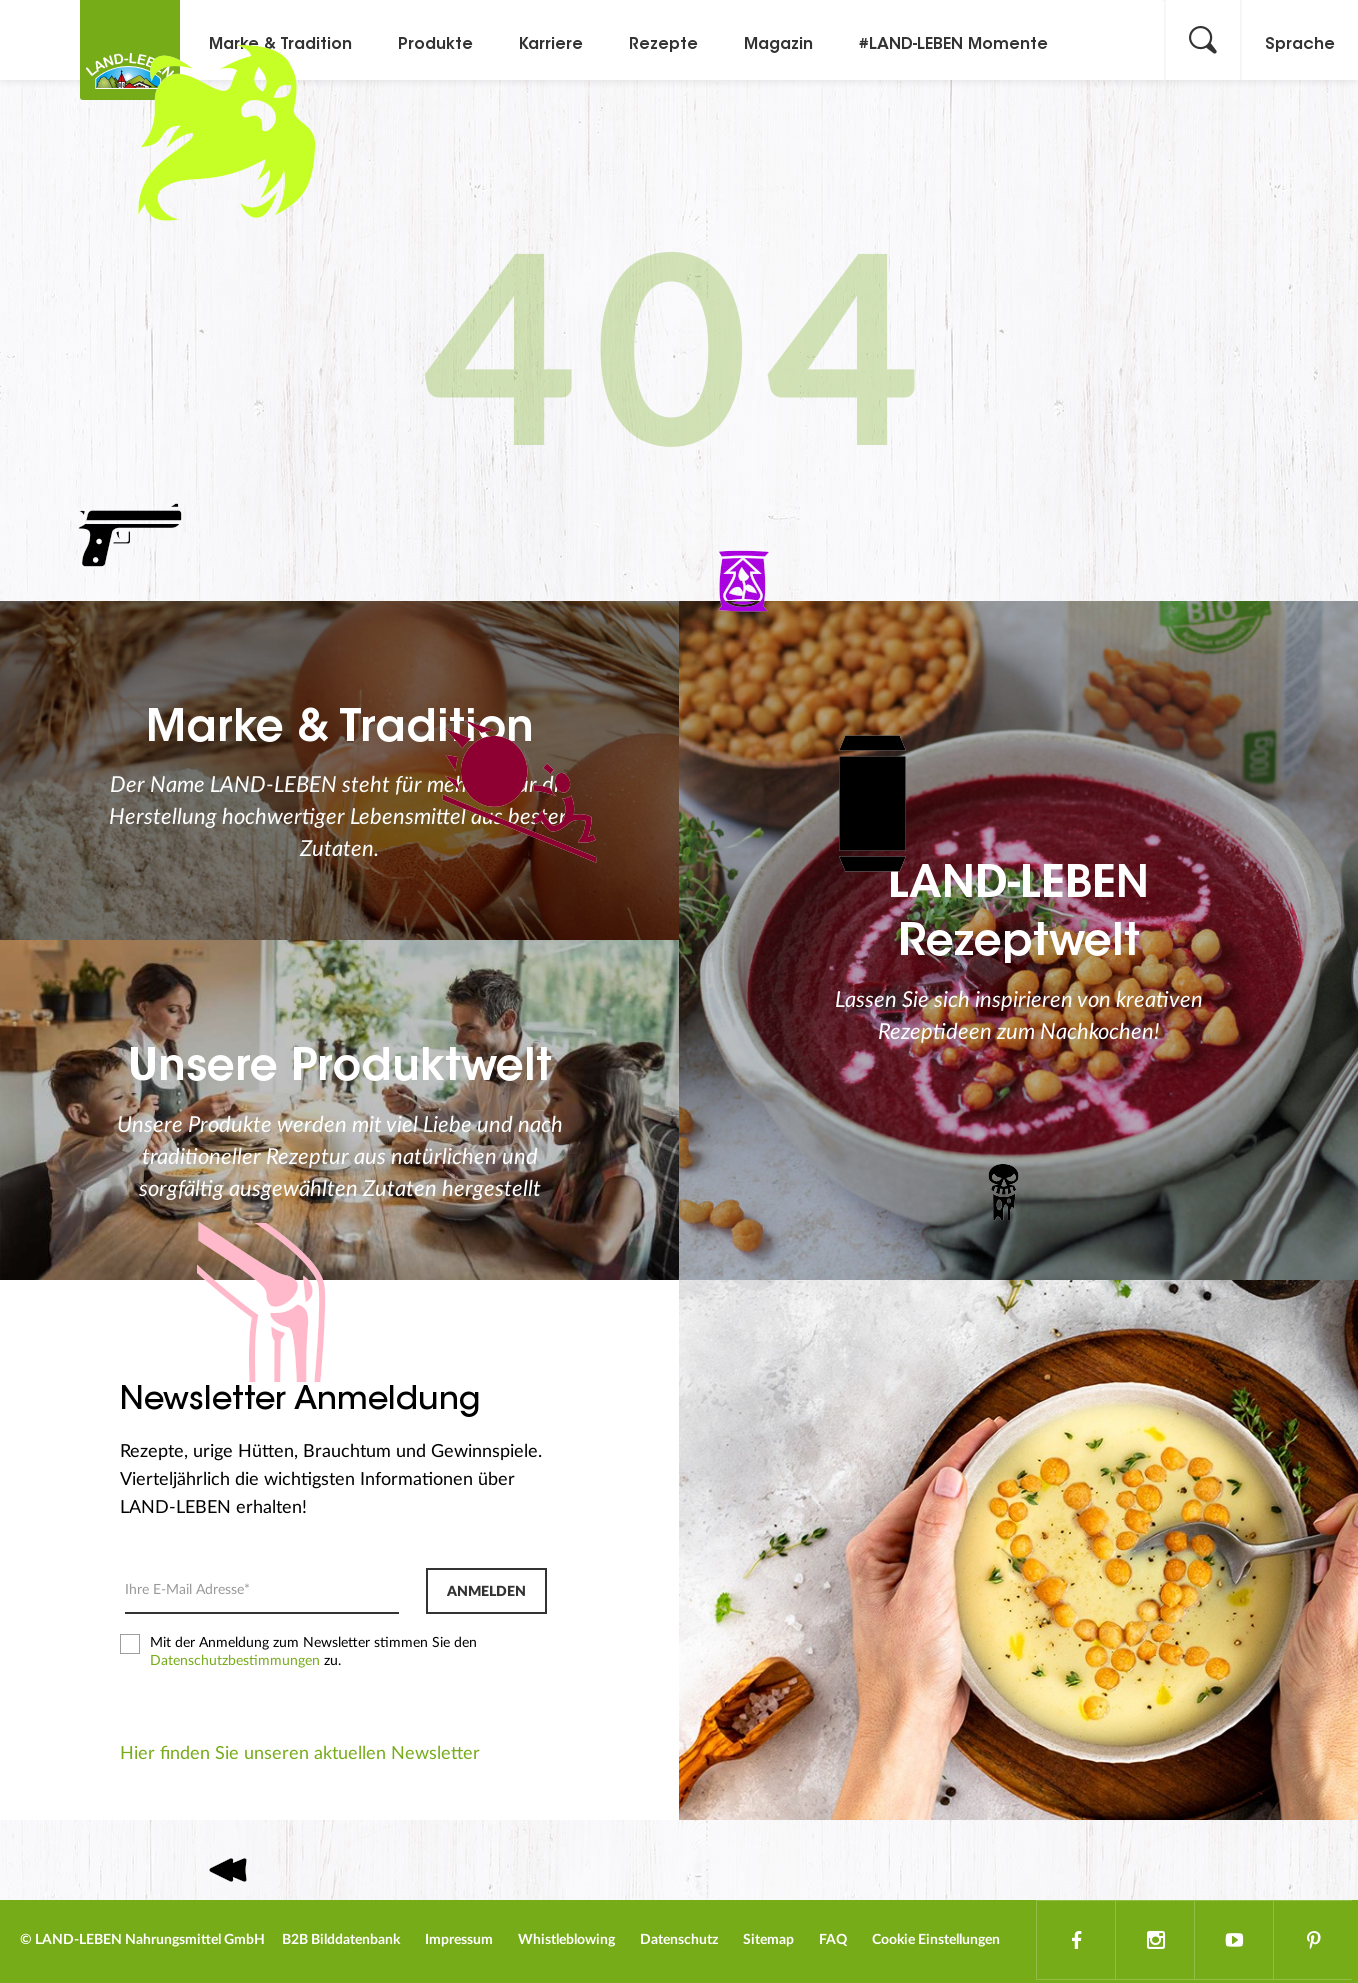  I want to click on play boulder dash or similar arcade game, so click(519, 791).